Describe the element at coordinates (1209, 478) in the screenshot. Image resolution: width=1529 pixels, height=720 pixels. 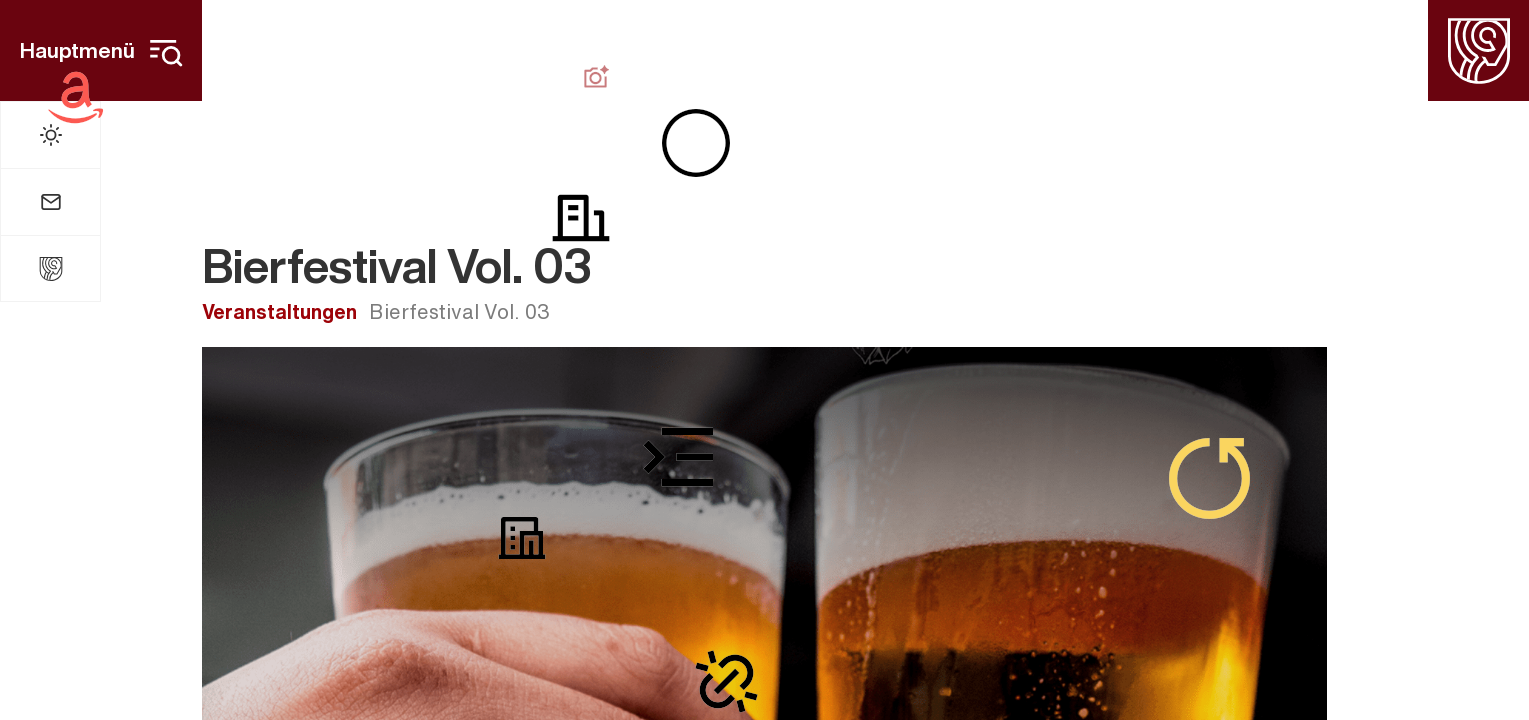
I see `reset to previous state` at that location.